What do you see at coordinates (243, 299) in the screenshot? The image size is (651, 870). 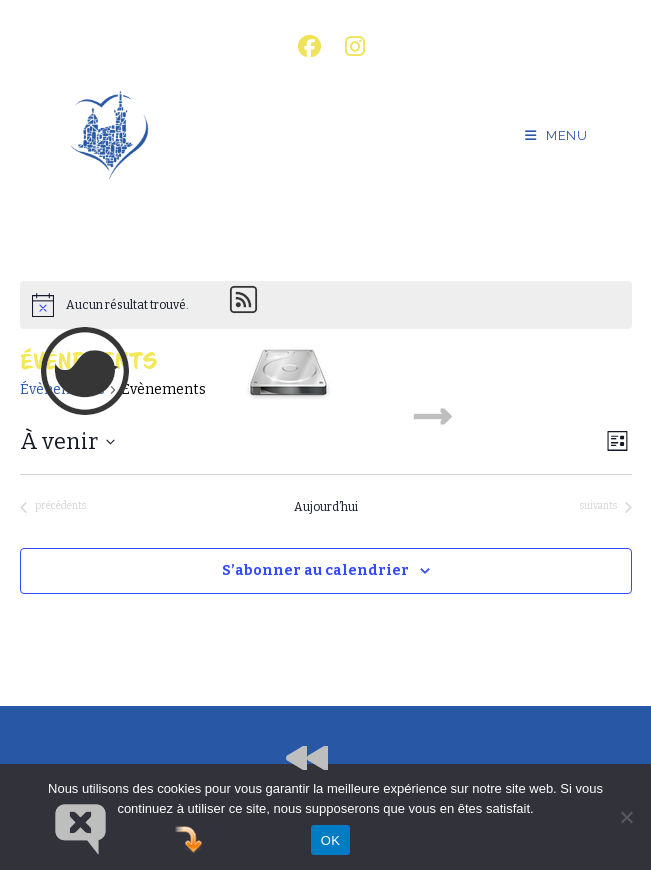 I see `access RSS feed reader` at bounding box center [243, 299].